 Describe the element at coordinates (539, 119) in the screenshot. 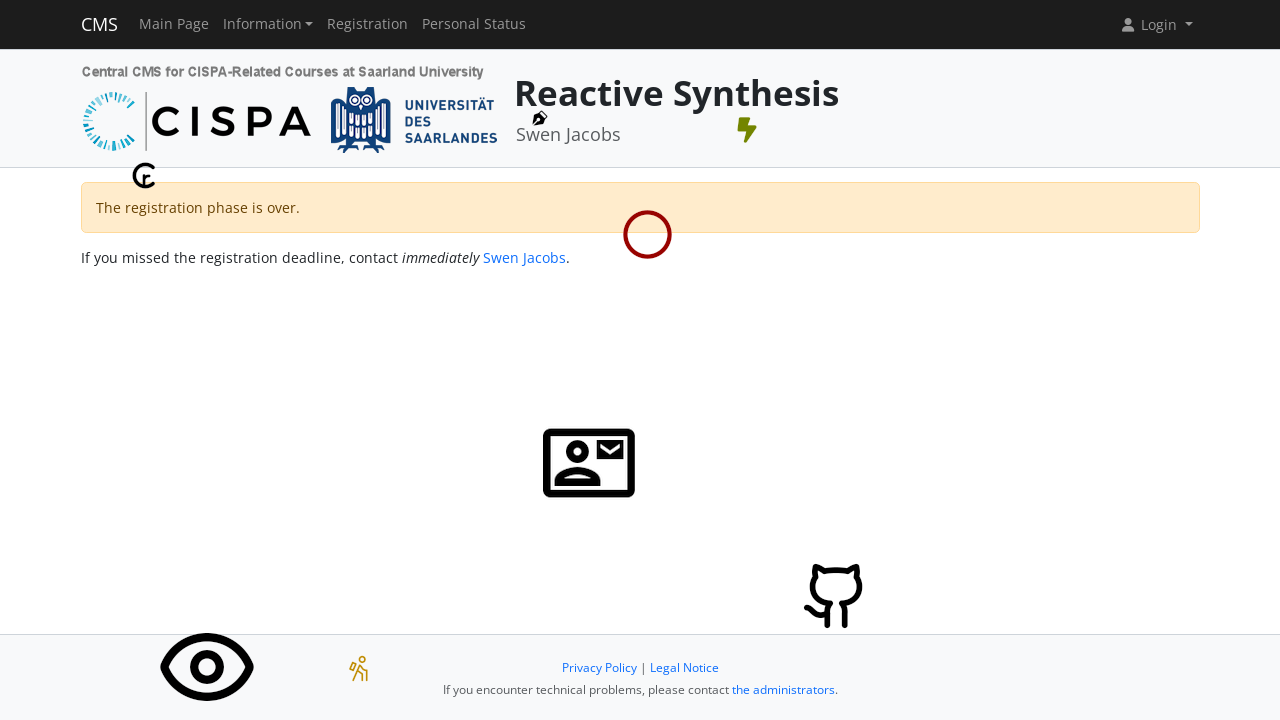

I see `access drawing or illustration tools` at that location.